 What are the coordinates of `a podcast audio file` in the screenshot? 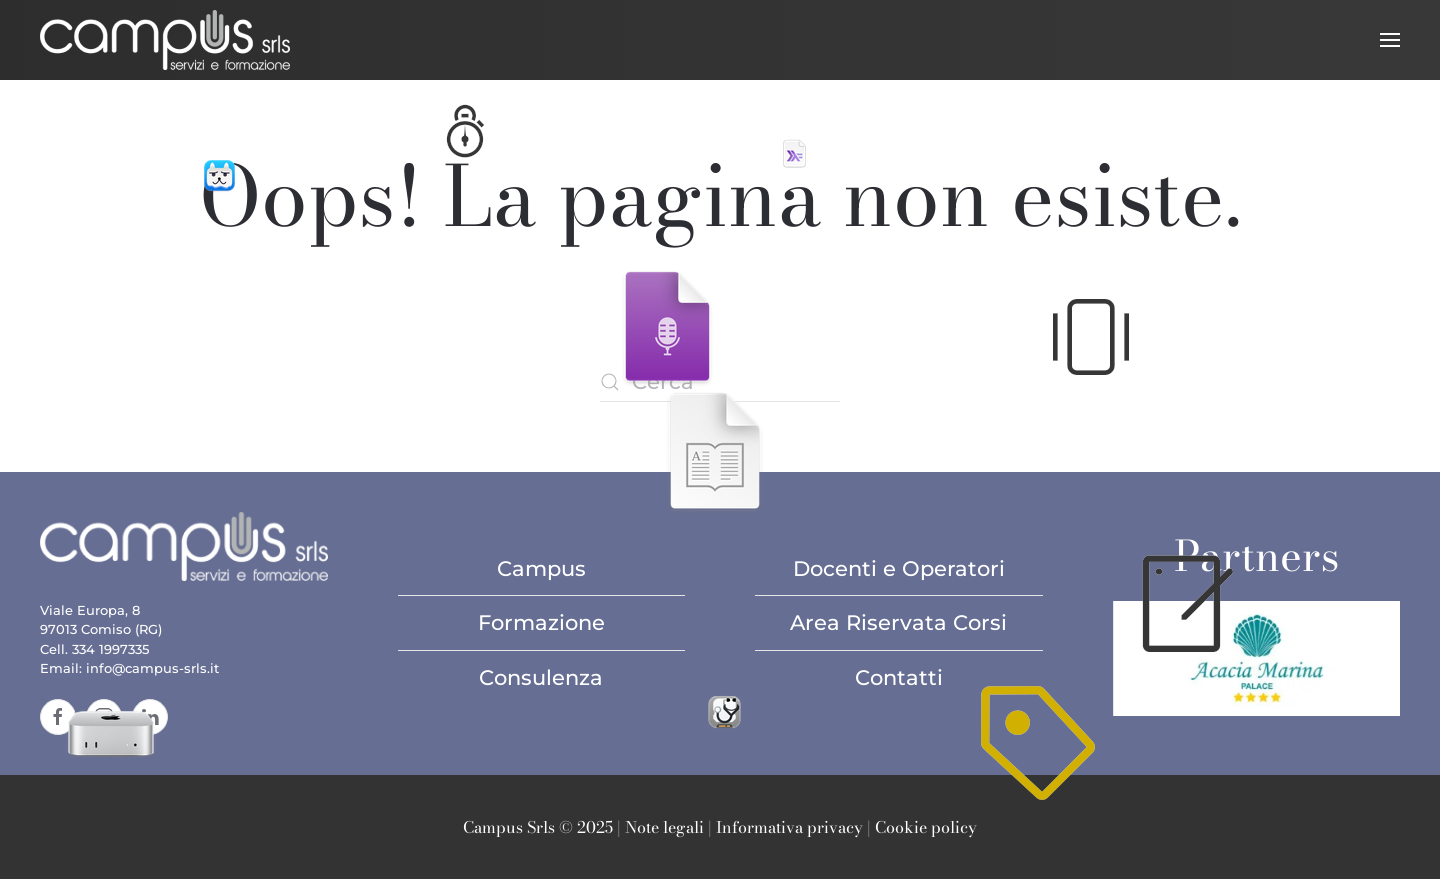 It's located at (667, 328).